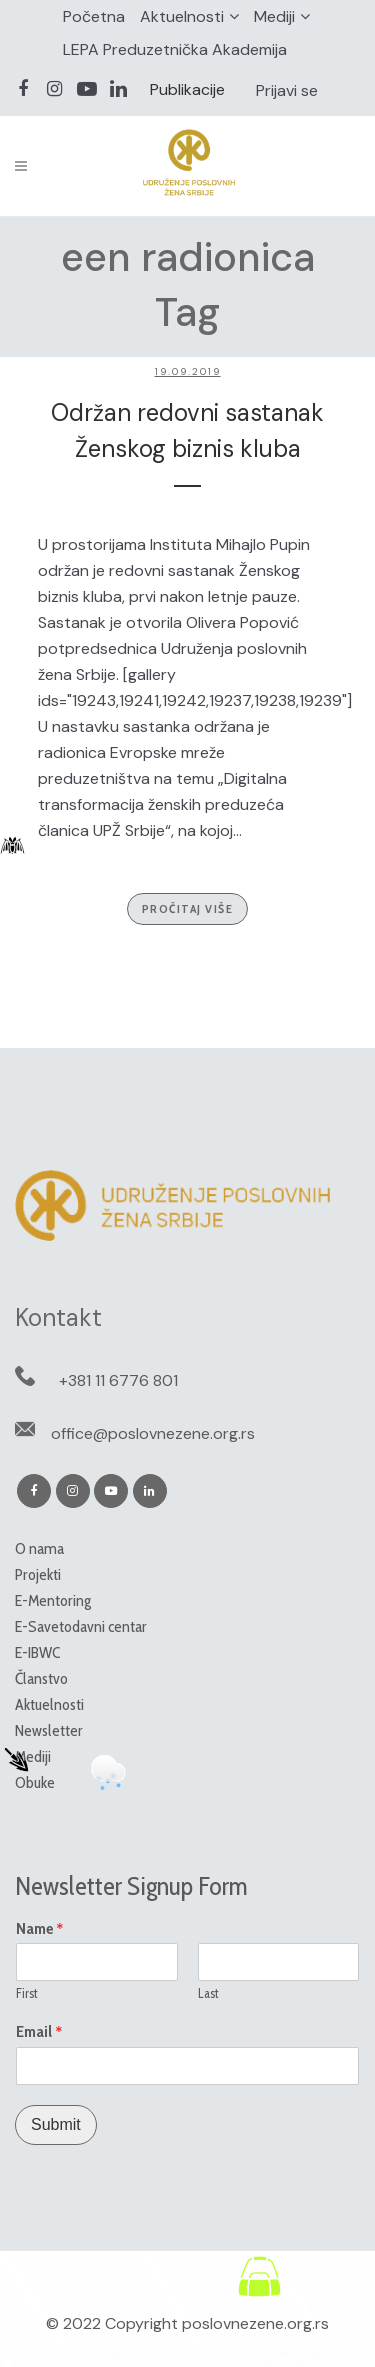 The width and height of the screenshot is (375, 2367). I want to click on indicates freezing rain weather conditions, so click(108, 1772).